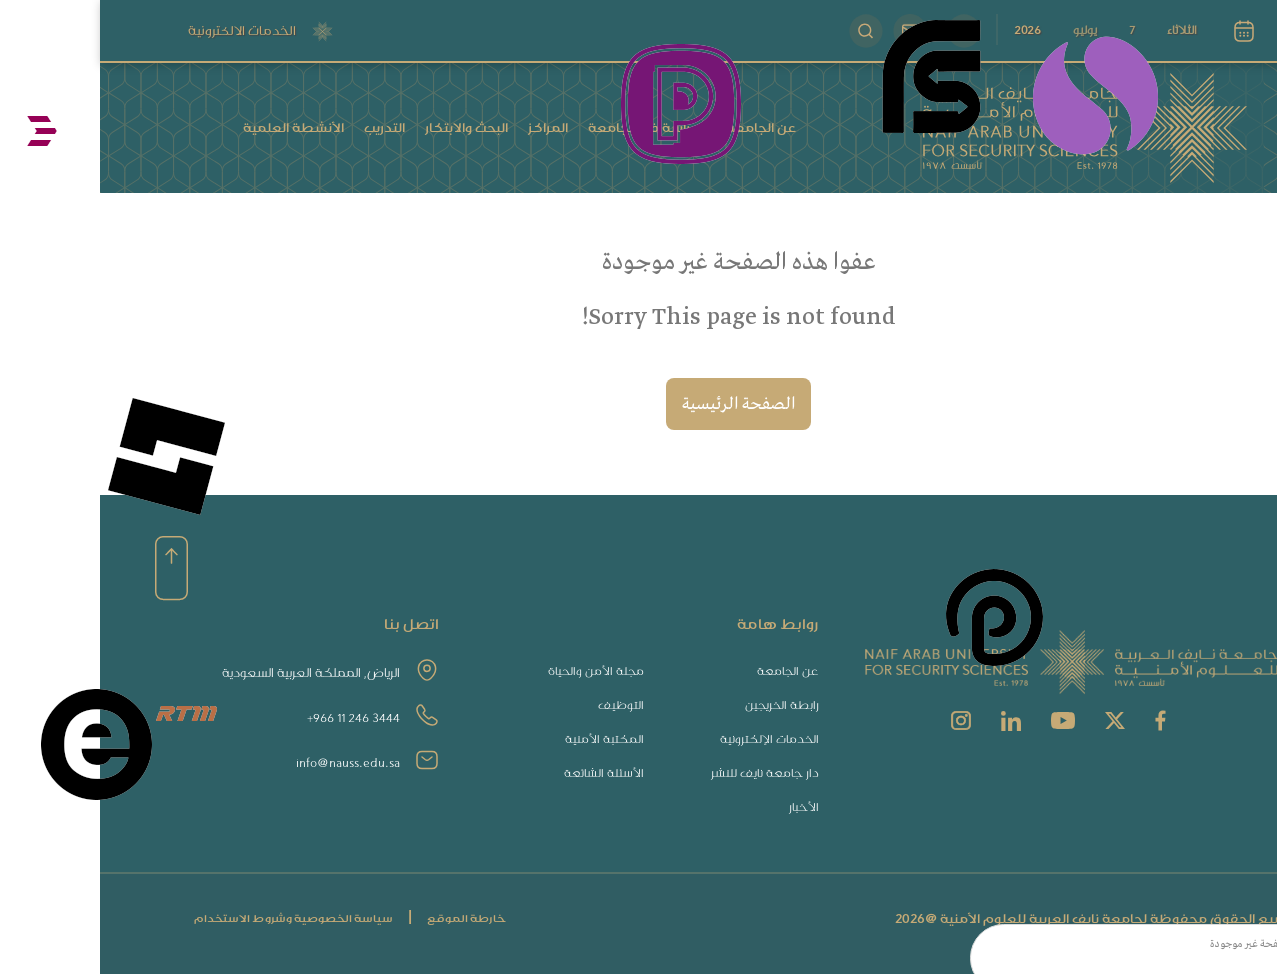 The image size is (1277, 974). What do you see at coordinates (1095, 95) in the screenshot?
I see `open similarweb analytics platform` at bounding box center [1095, 95].